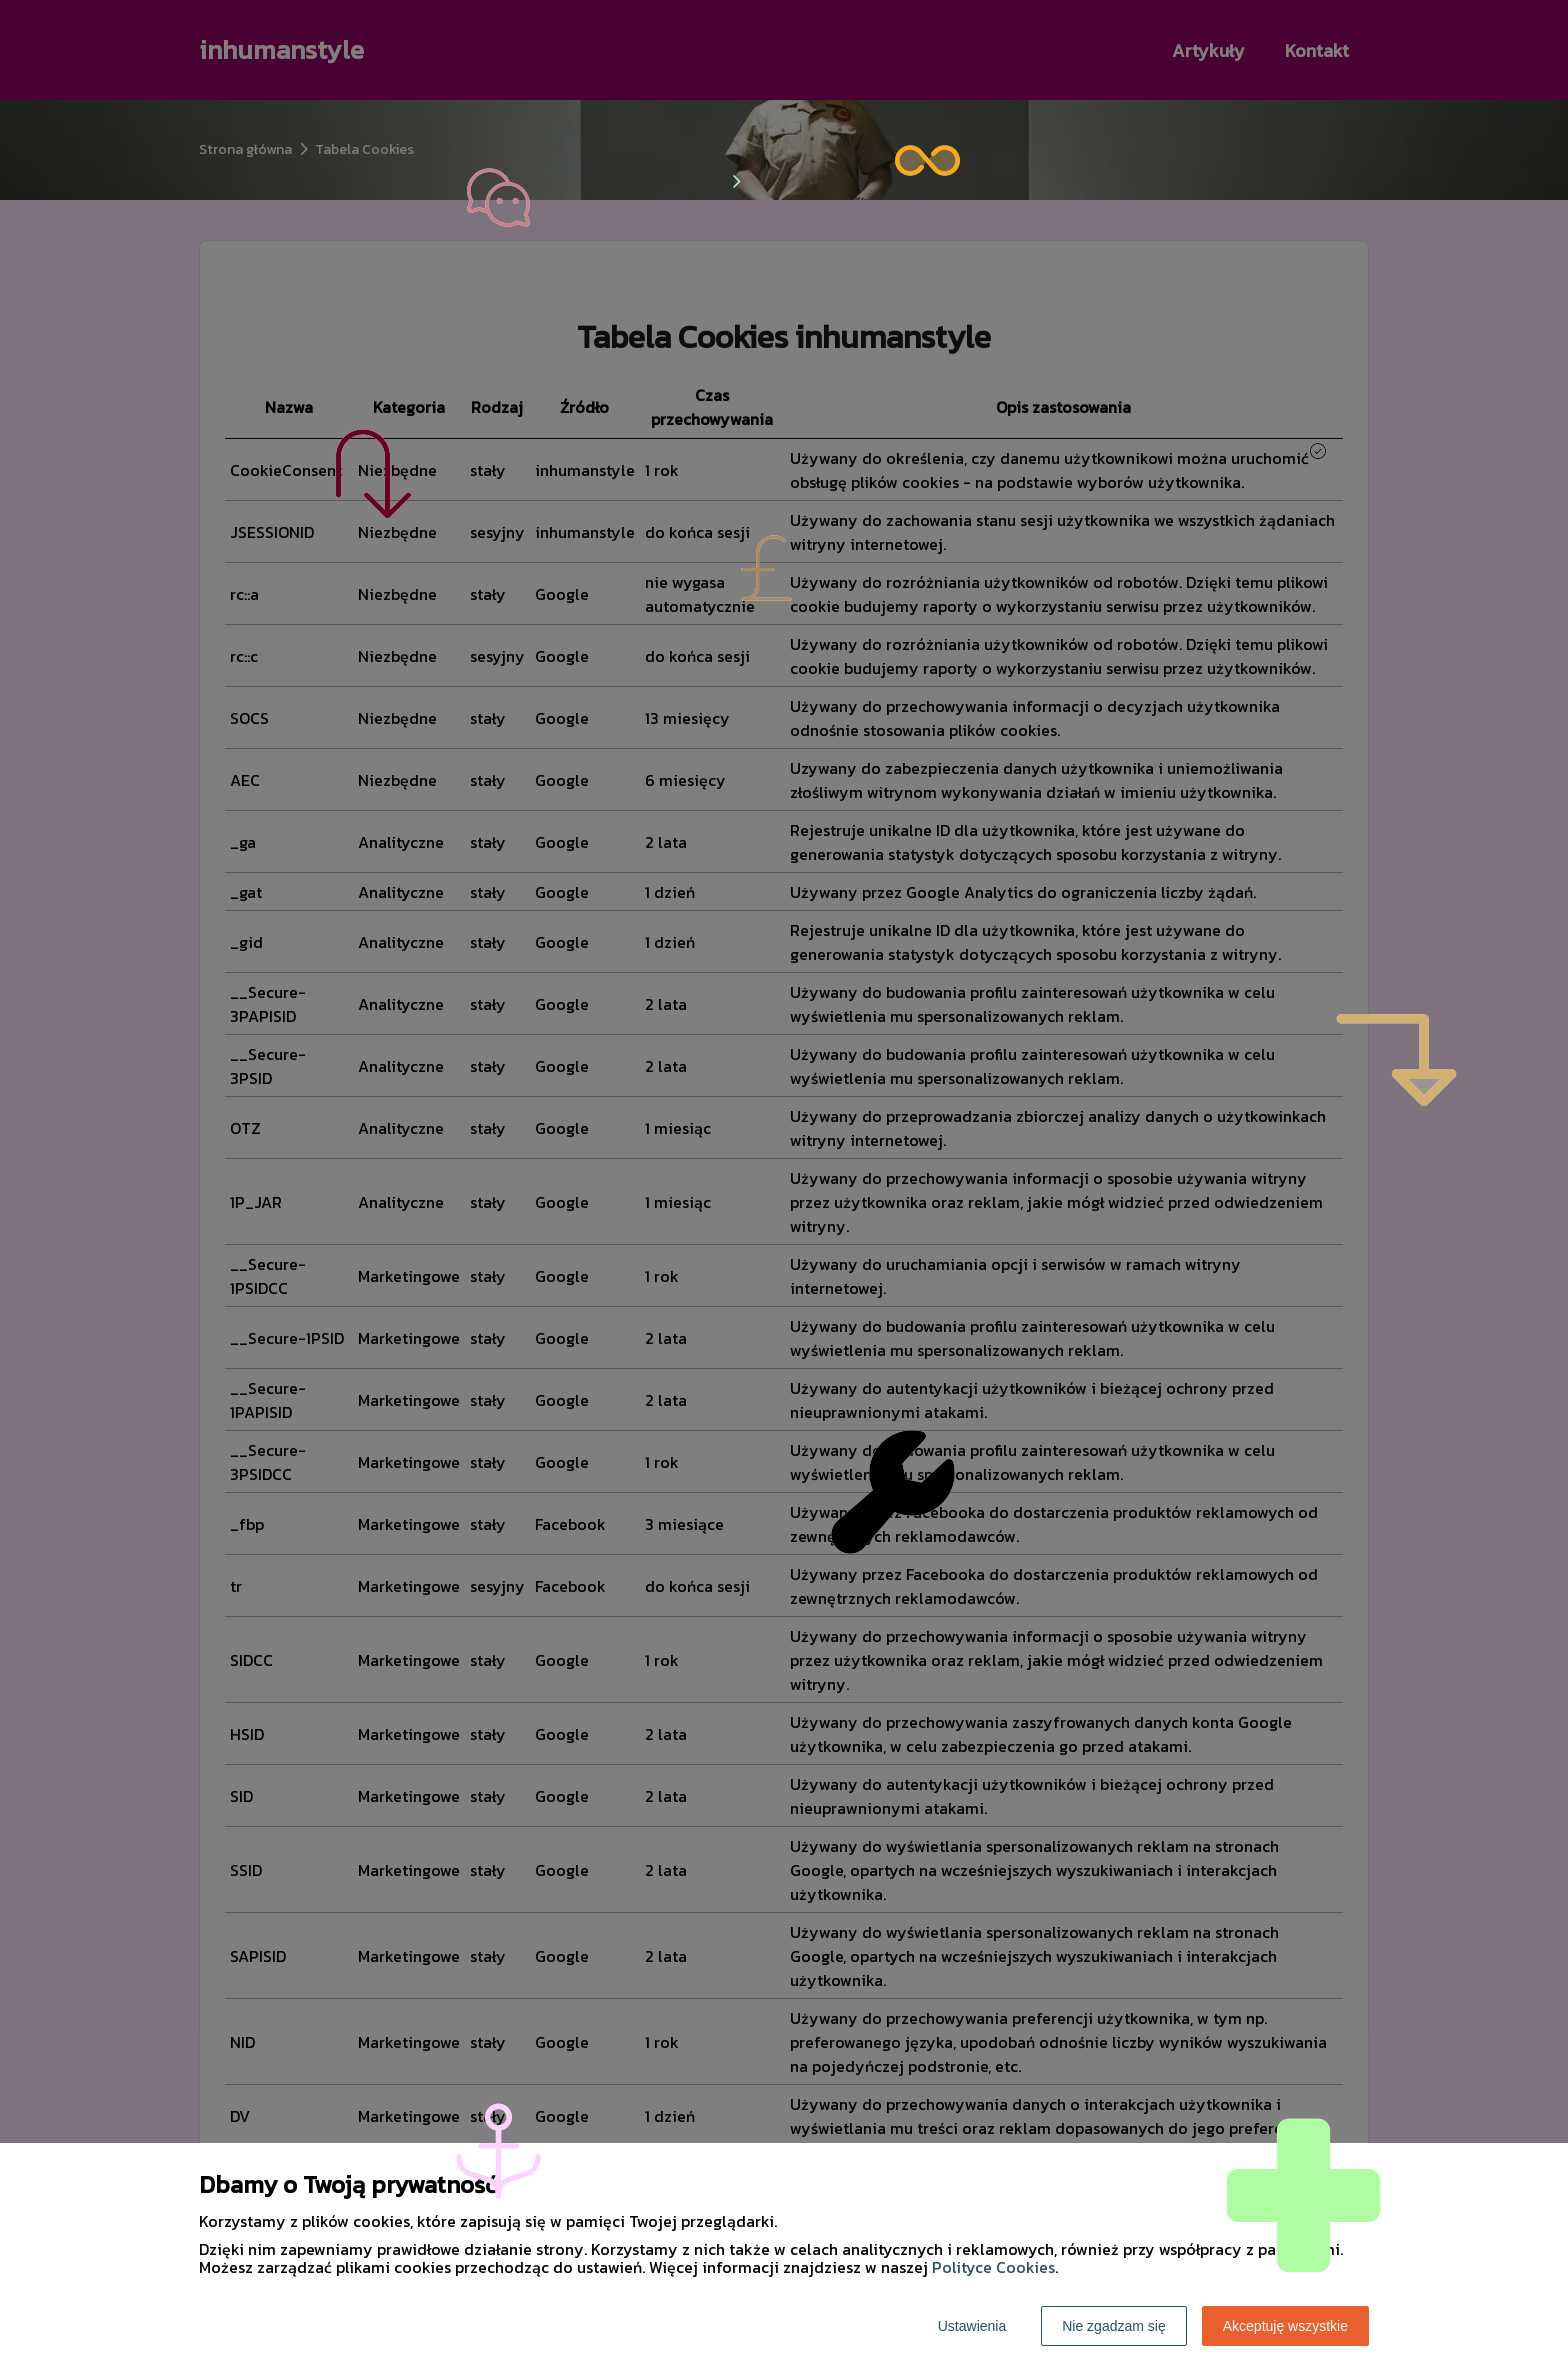 Image resolution: width=1568 pixels, height=2376 pixels. Describe the element at coordinates (1396, 1055) in the screenshot. I see `redirect content to a lower section` at that location.